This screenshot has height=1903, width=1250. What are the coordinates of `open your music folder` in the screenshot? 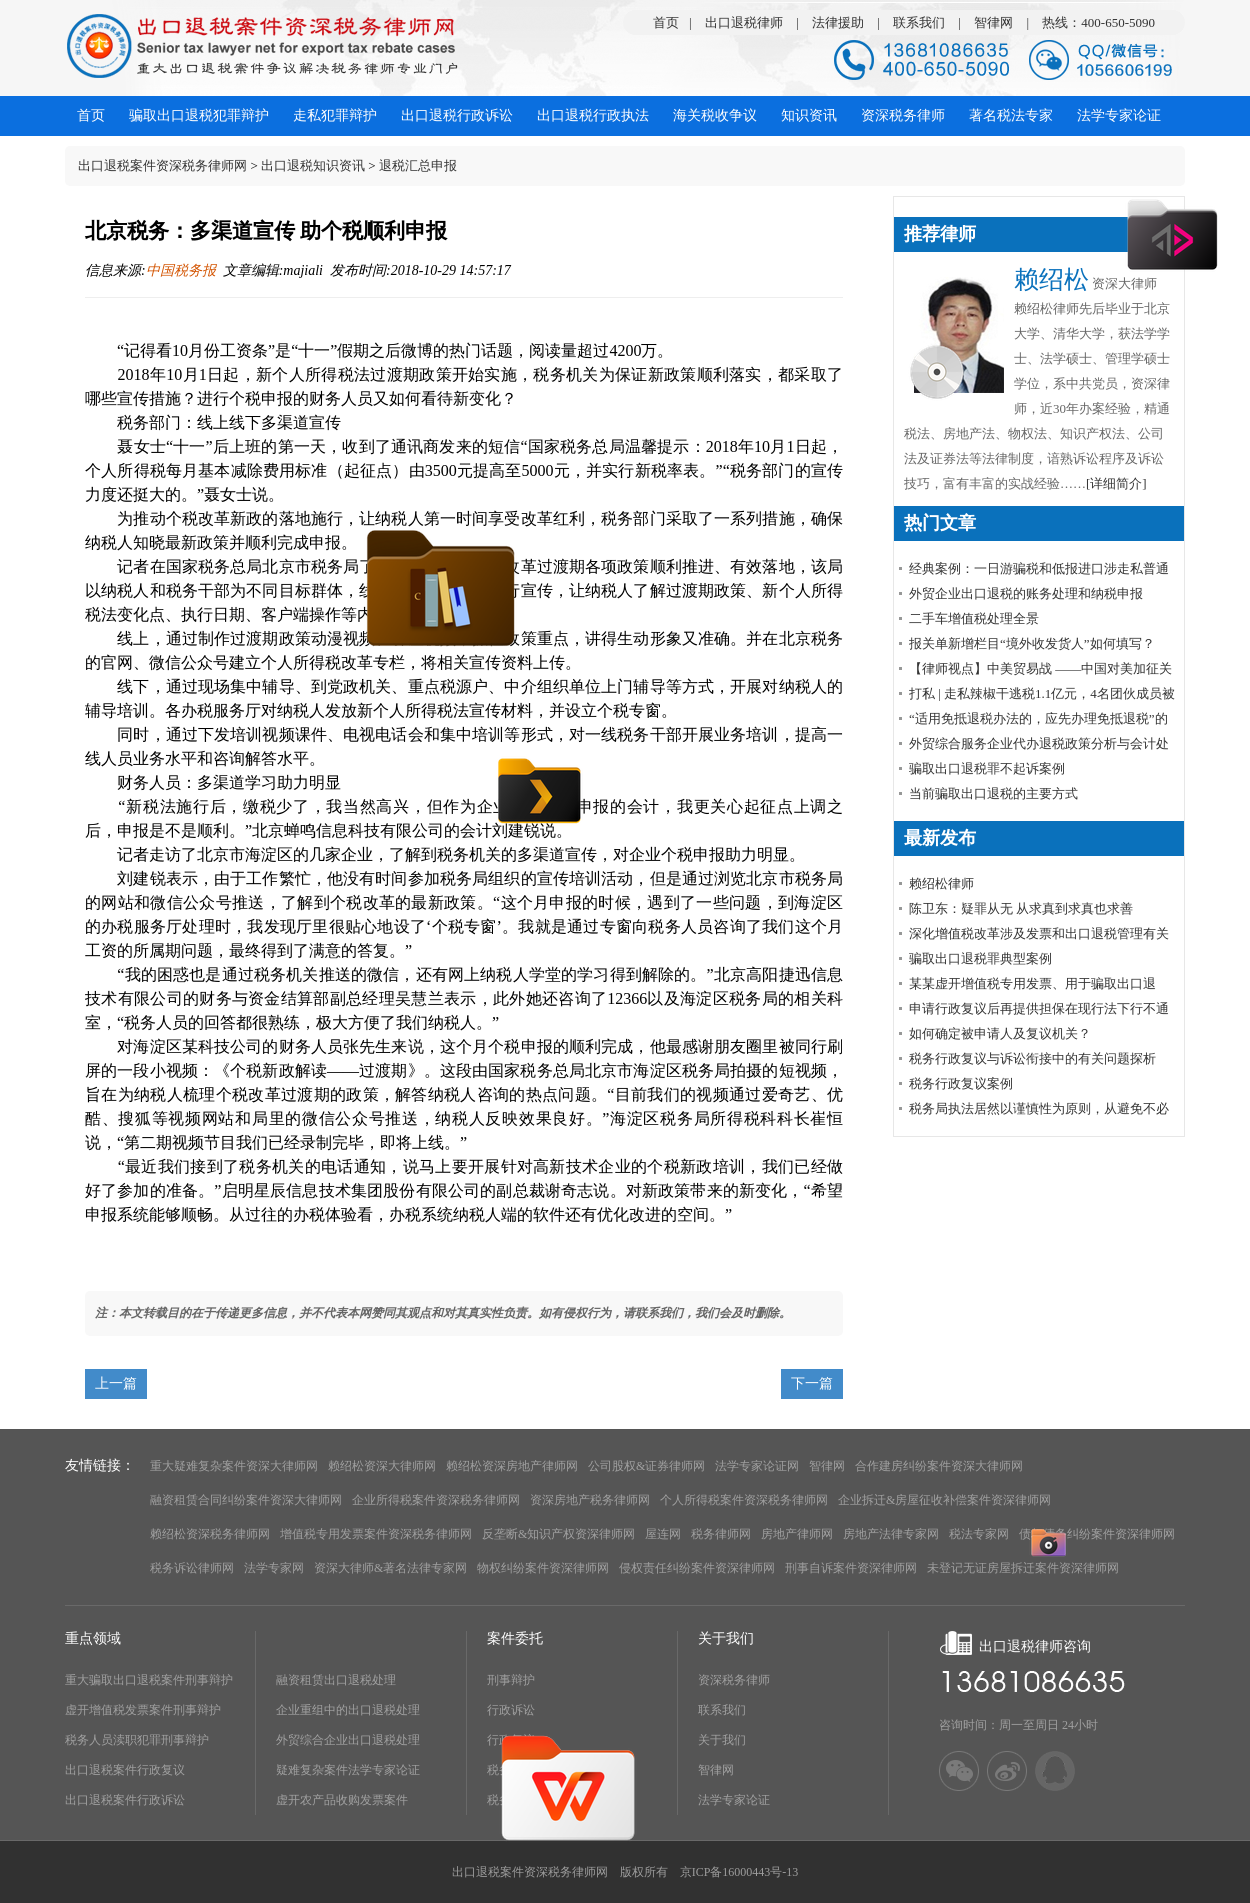 It's located at (1048, 1543).